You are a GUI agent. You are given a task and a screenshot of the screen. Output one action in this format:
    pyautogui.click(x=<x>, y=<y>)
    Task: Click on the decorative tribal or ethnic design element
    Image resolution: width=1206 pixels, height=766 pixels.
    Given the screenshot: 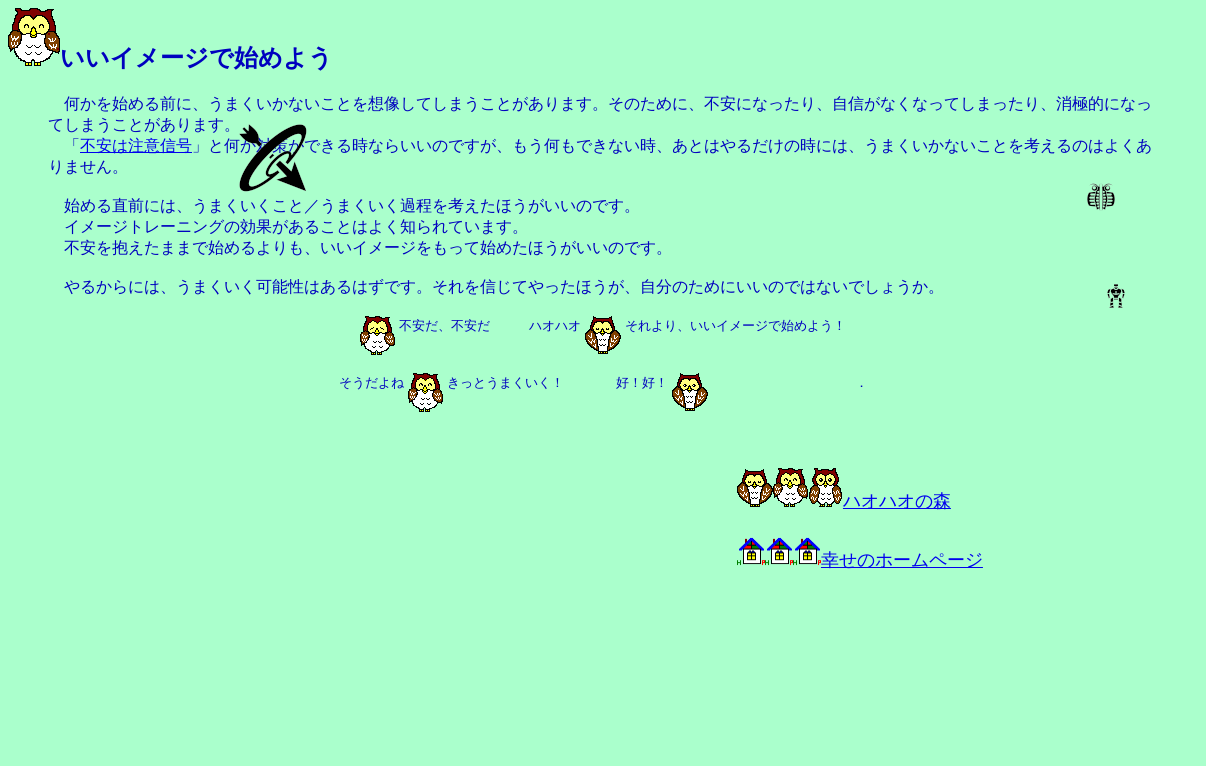 What is the action you would take?
    pyautogui.click(x=1101, y=197)
    